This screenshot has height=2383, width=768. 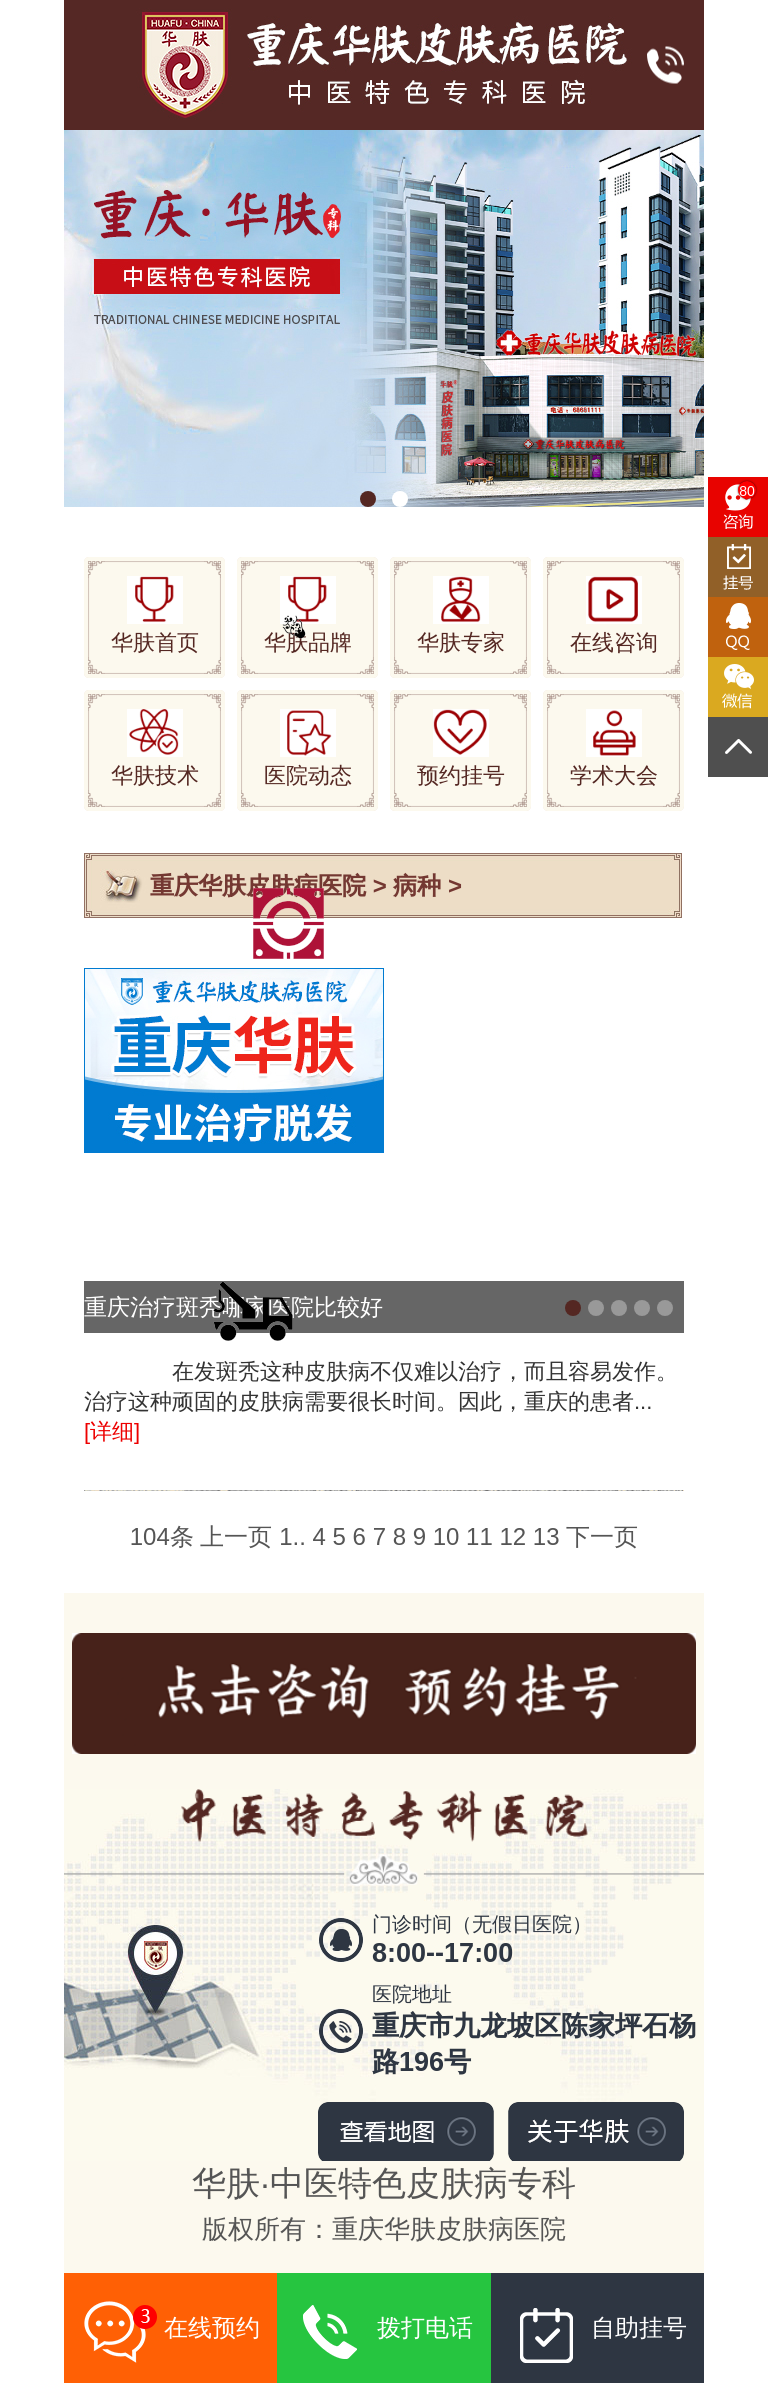 What do you see at coordinates (253, 1311) in the screenshot?
I see `request roadside assistance` at bounding box center [253, 1311].